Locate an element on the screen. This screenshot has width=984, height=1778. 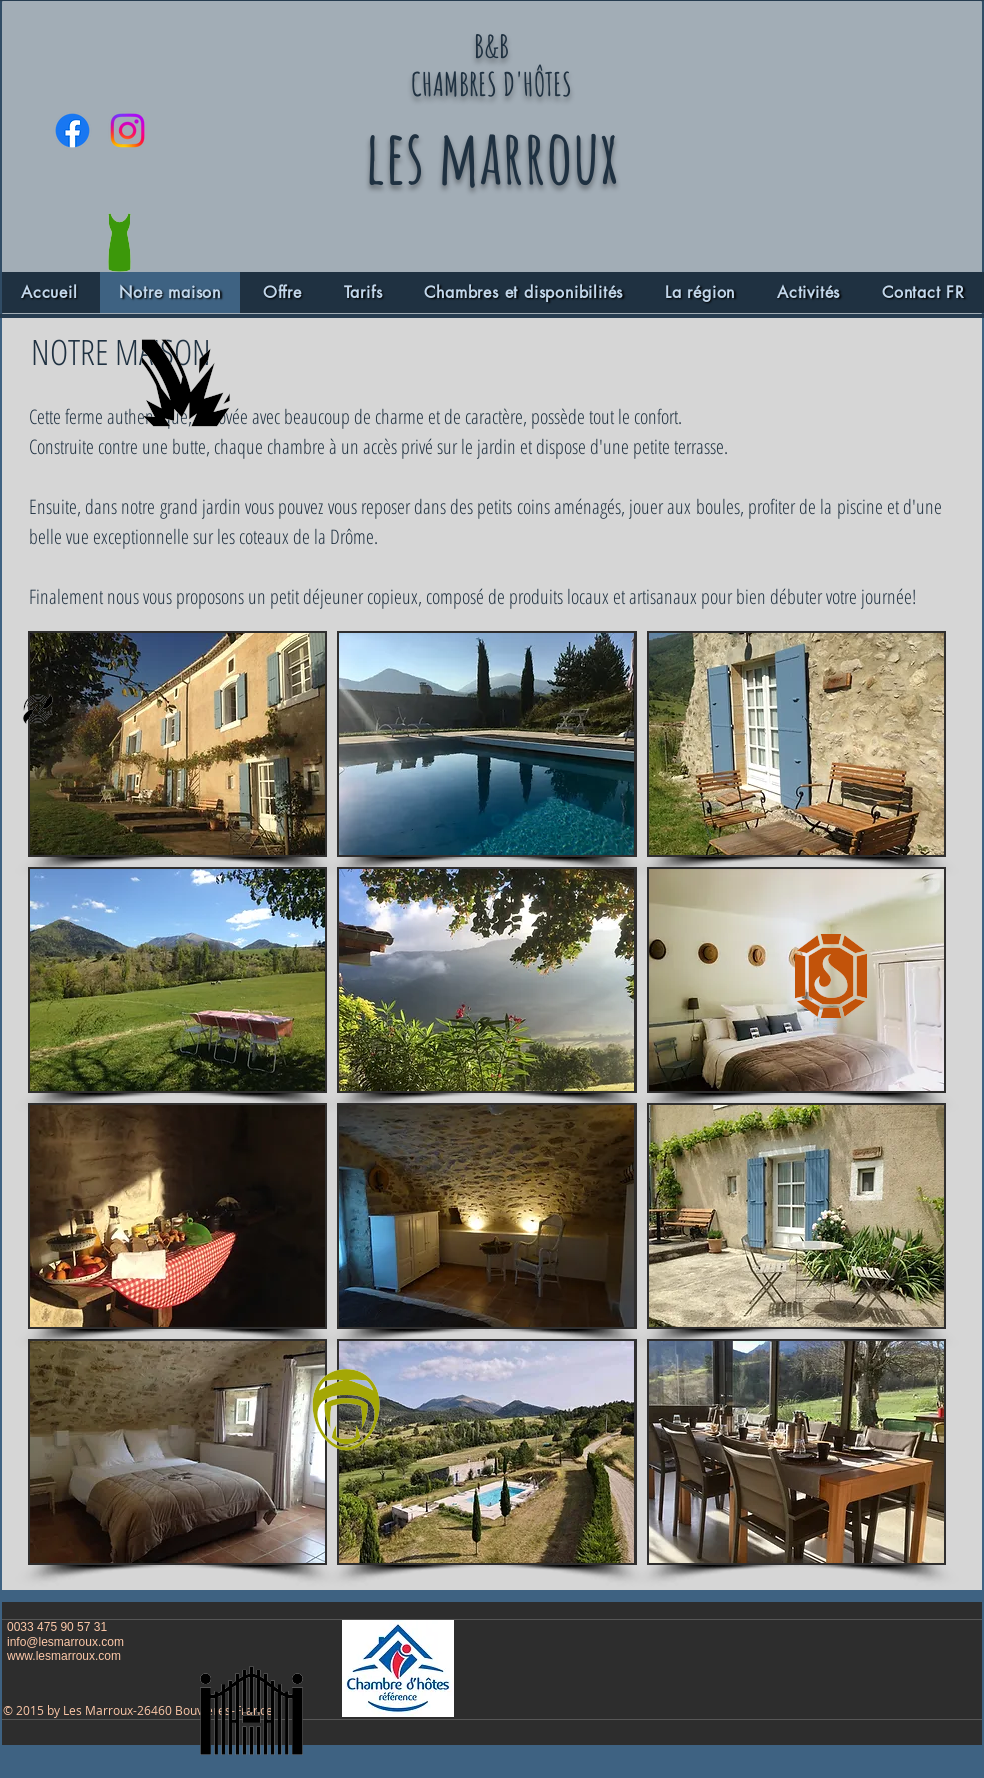
activate spinning blade attack or ability is located at coordinates (38, 709).